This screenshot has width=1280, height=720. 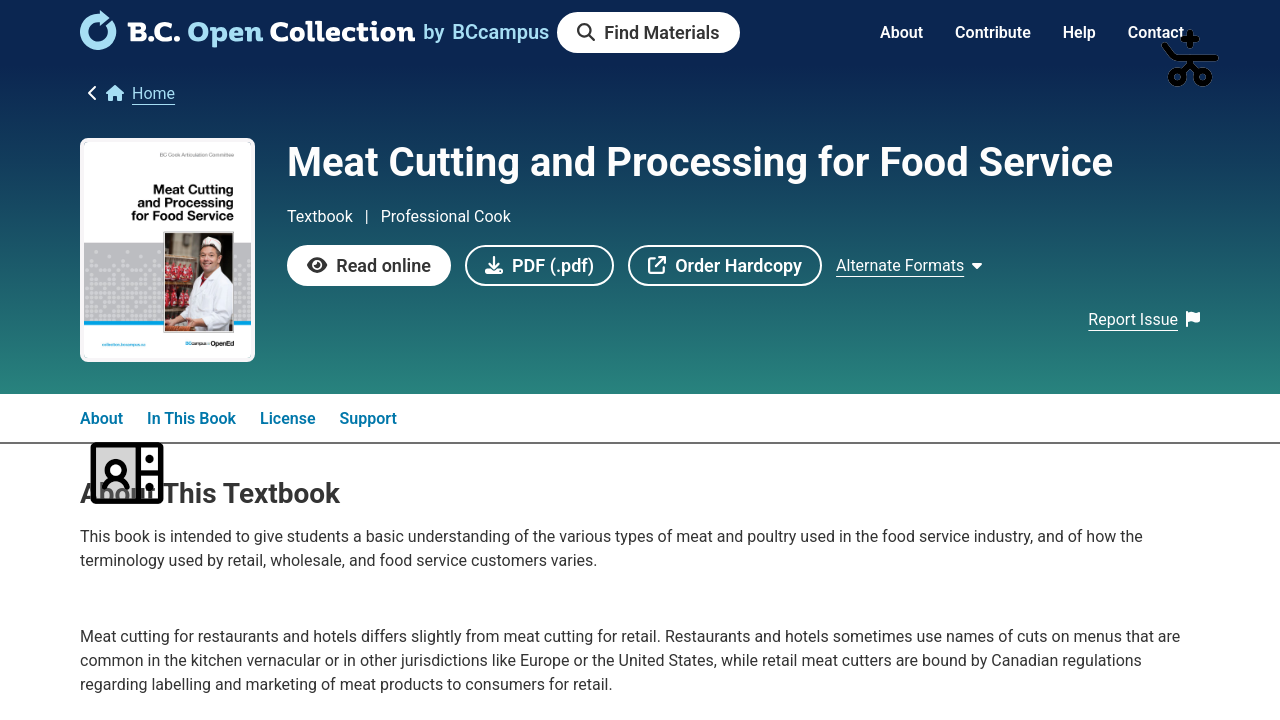 I want to click on start or join a video conference, so click(x=127, y=473).